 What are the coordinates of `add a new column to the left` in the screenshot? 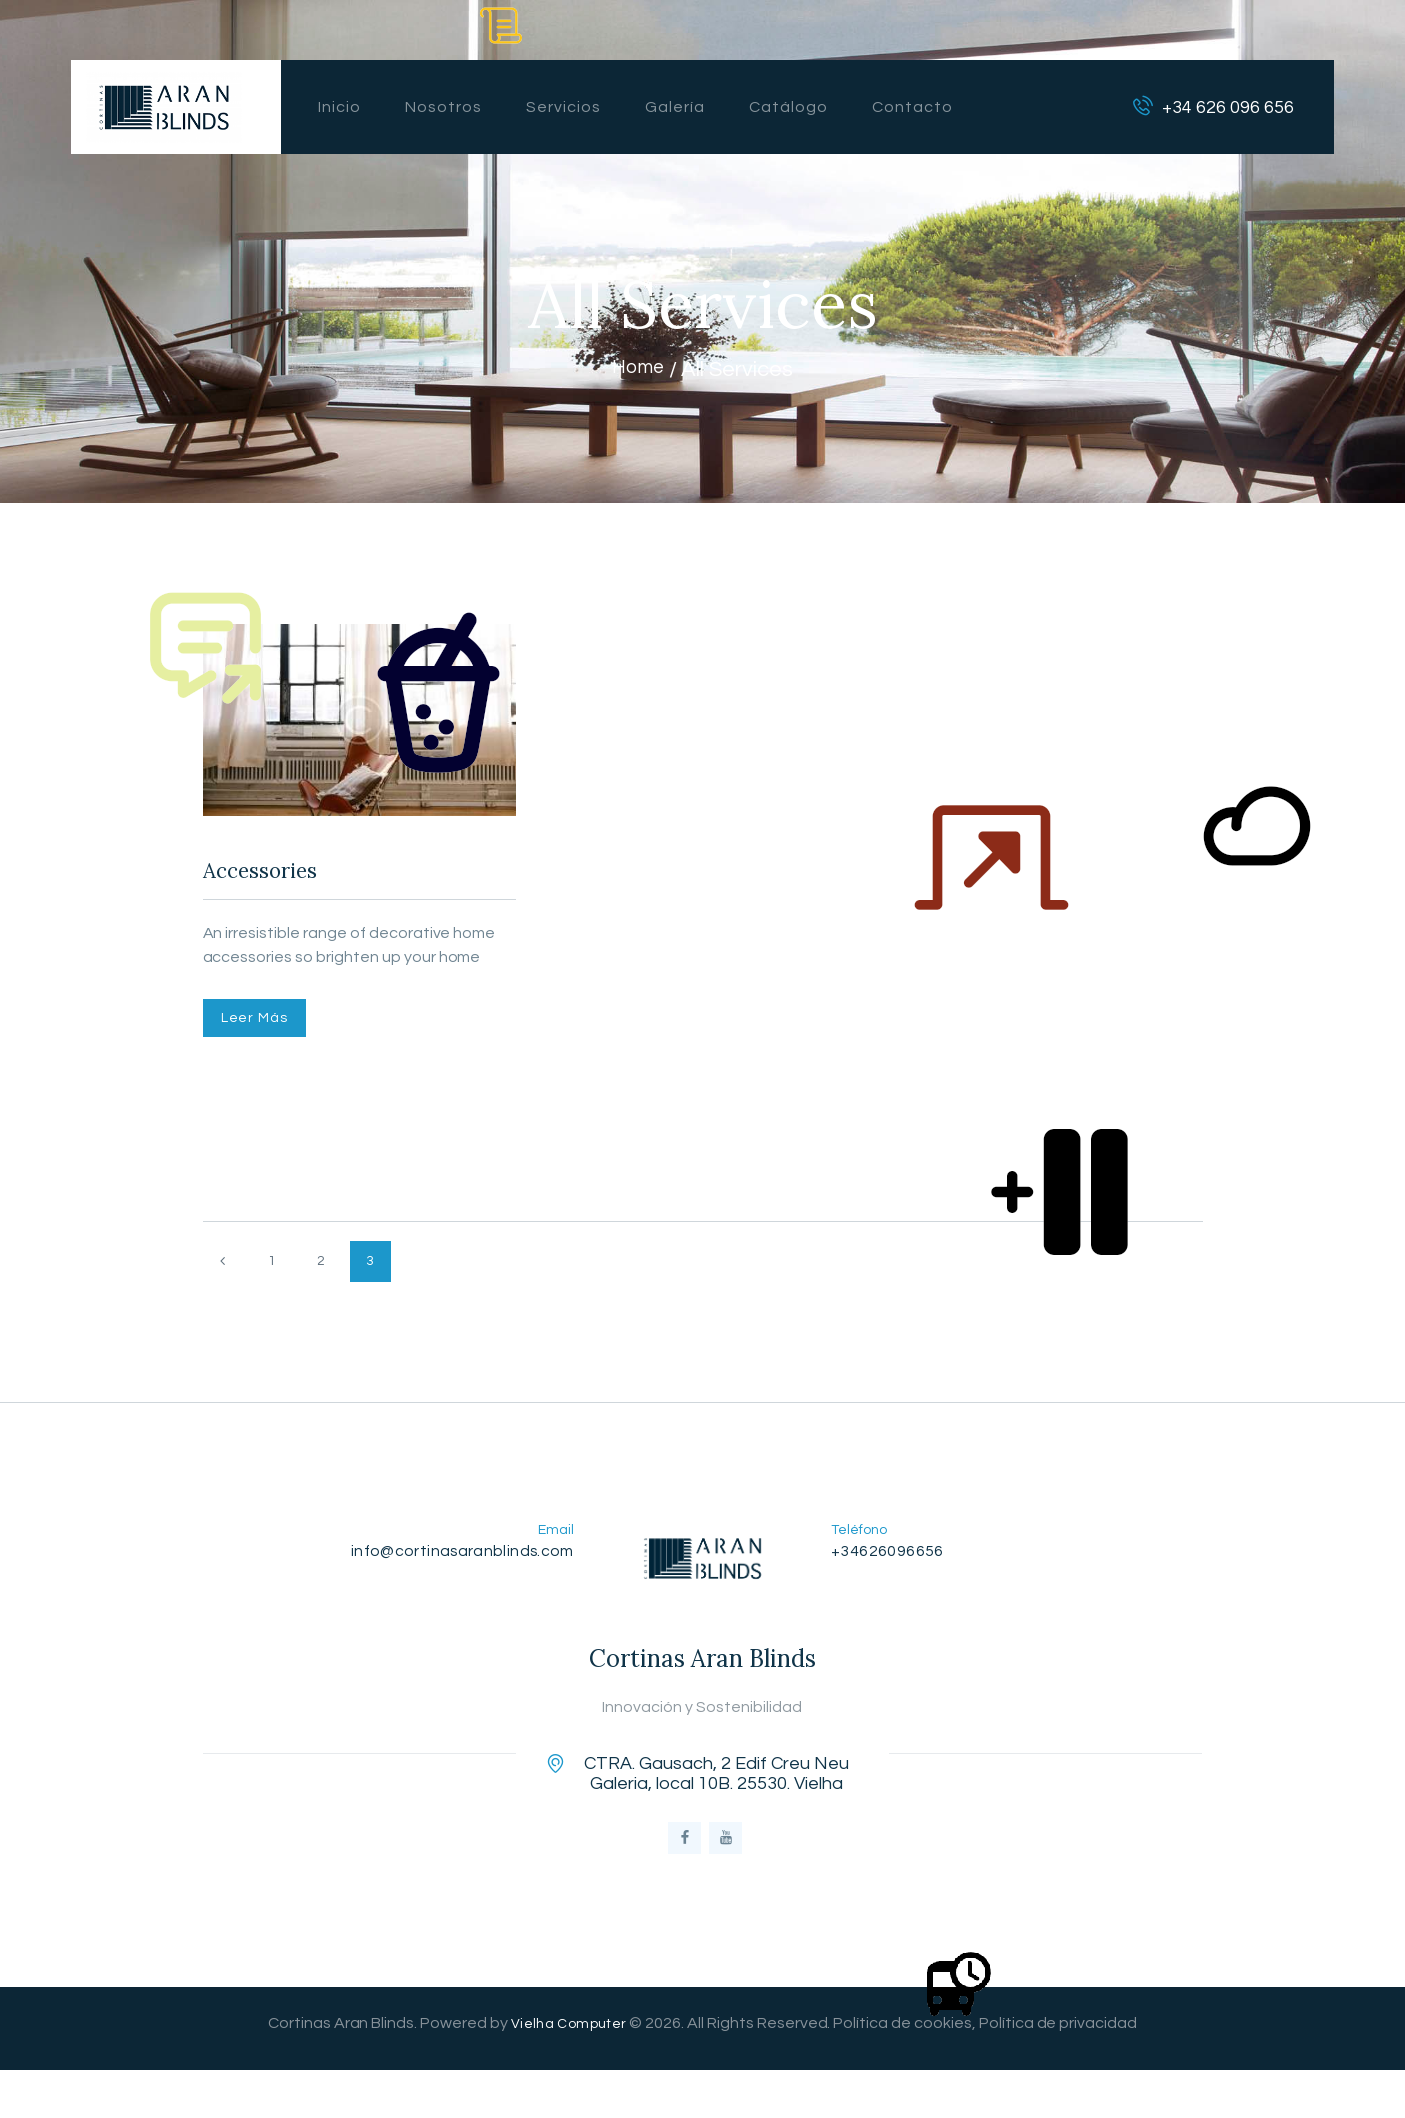 It's located at (1070, 1192).